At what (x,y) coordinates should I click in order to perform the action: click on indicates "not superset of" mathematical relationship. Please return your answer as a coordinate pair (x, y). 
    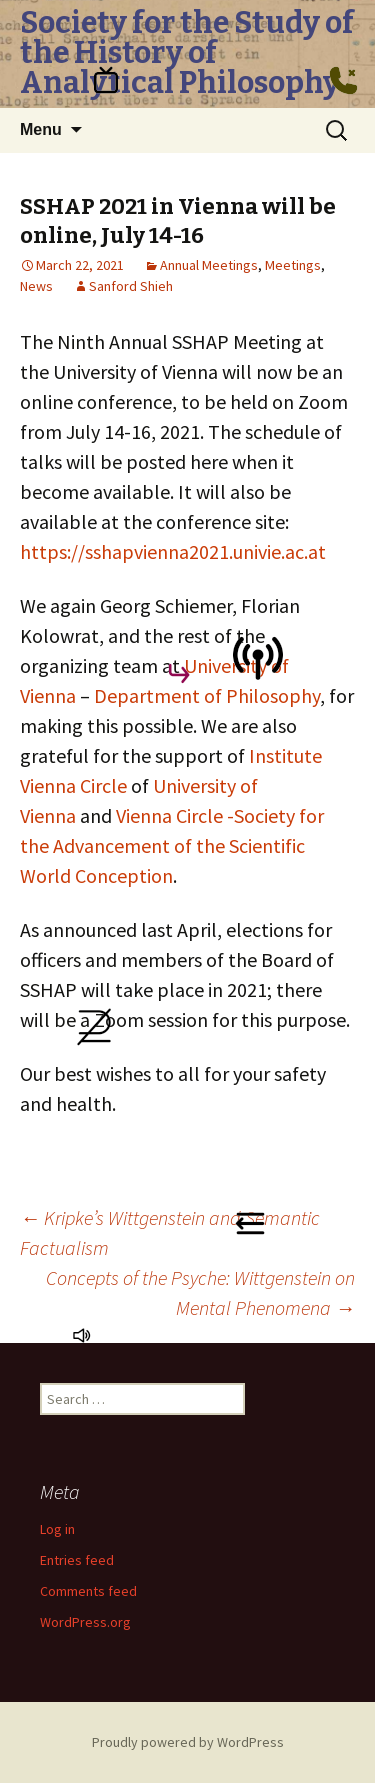
    Looking at the image, I should click on (94, 1027).